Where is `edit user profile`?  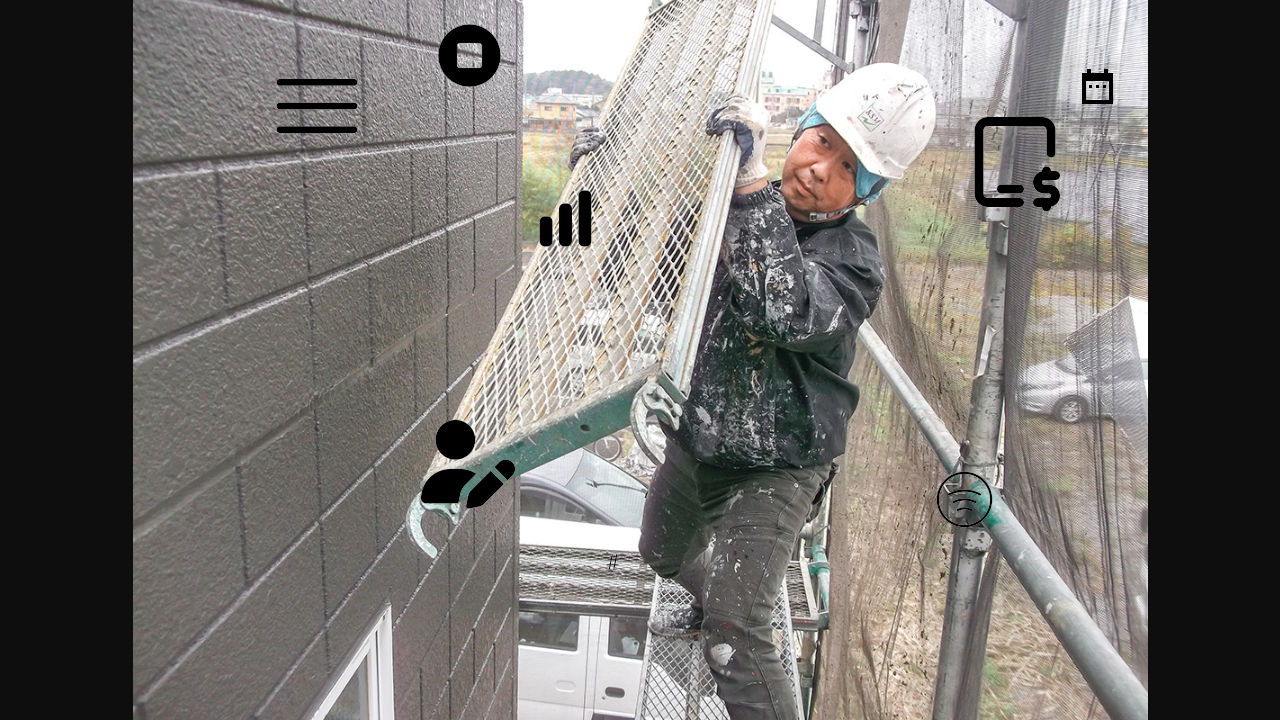
edit user profile is located at coordinates (466, 461).